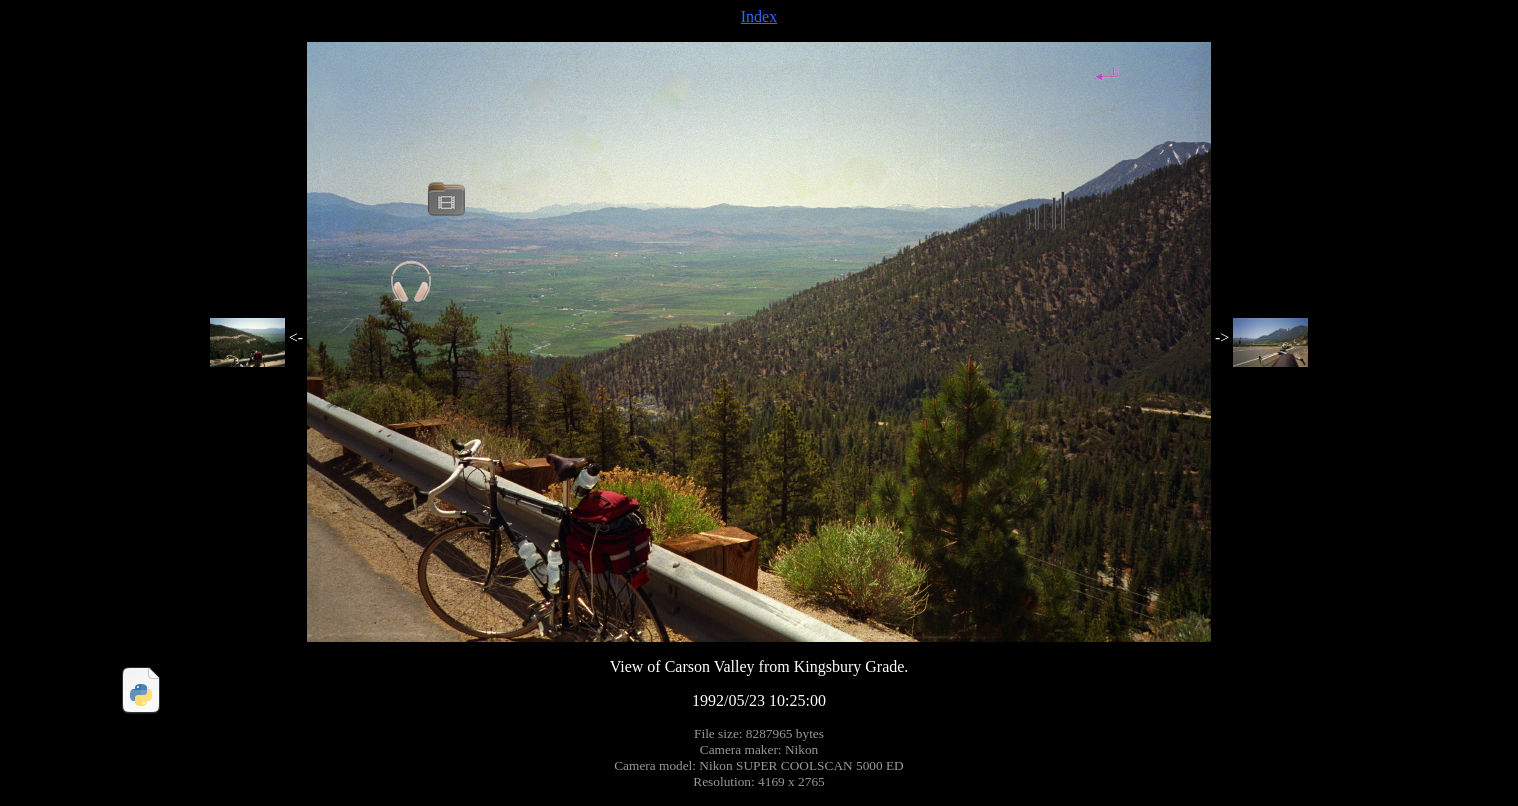  What do you see at coordinates (446, 198) in the screenshot?
I see `open your videos folder` at bounding box center [446, 198].